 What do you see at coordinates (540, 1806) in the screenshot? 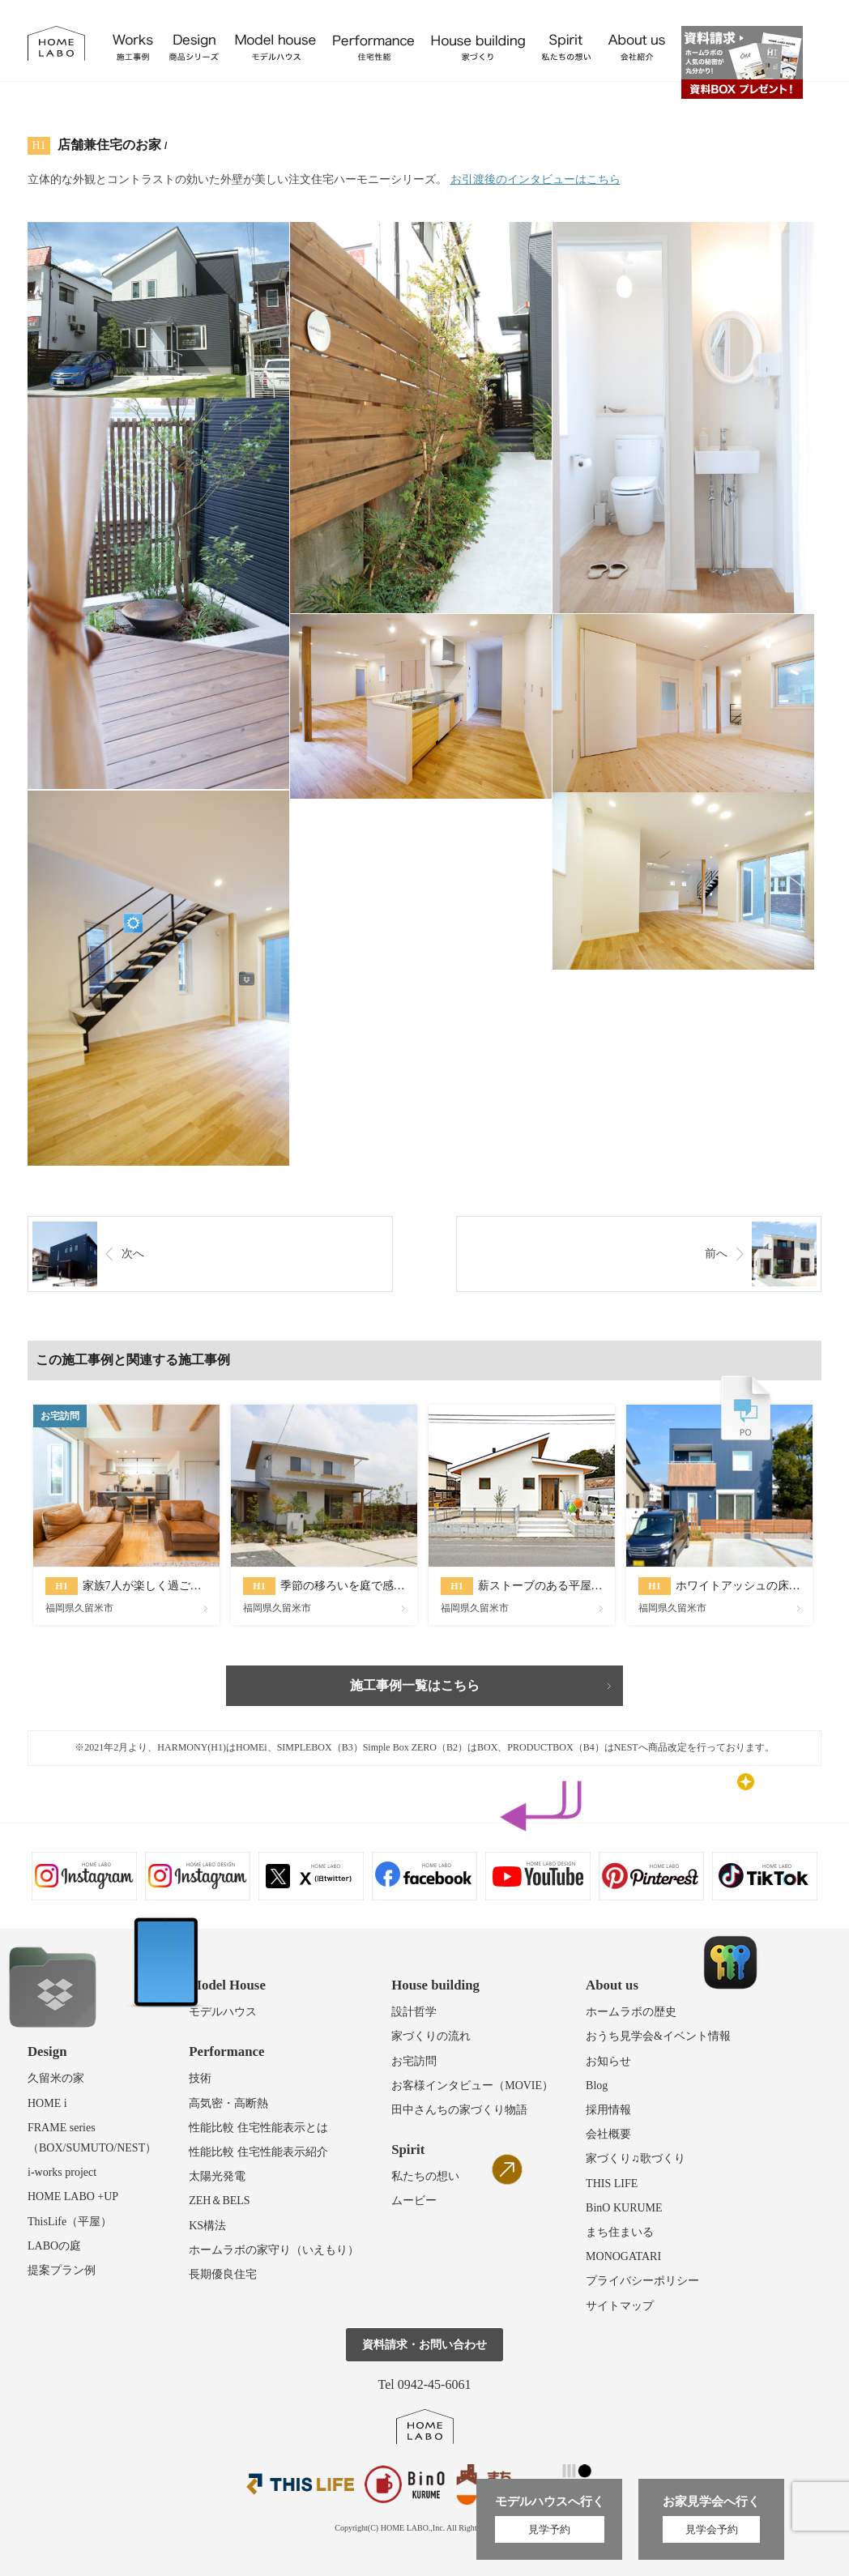
I see `reply to all recipients of an email` at bounding box center [540, 1806].